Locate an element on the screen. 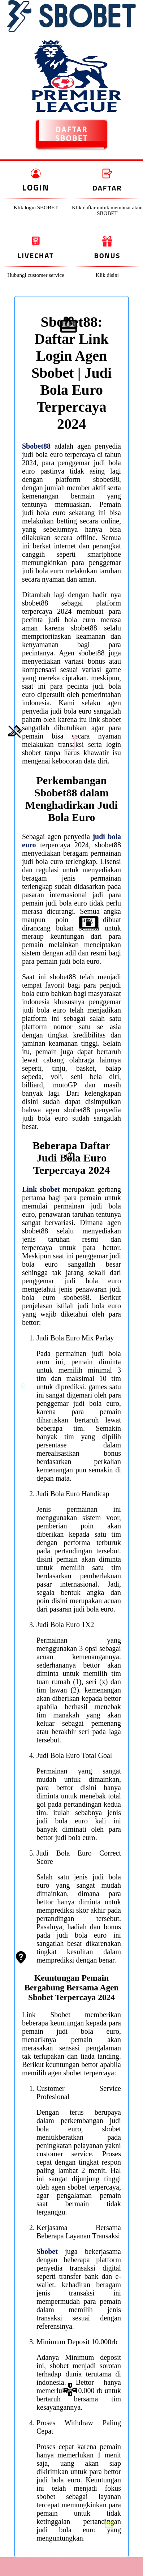 Image resolution: width=143 pixels, height=2576 pixels. view or redeem a gift card is located at coordinates (69, 325).